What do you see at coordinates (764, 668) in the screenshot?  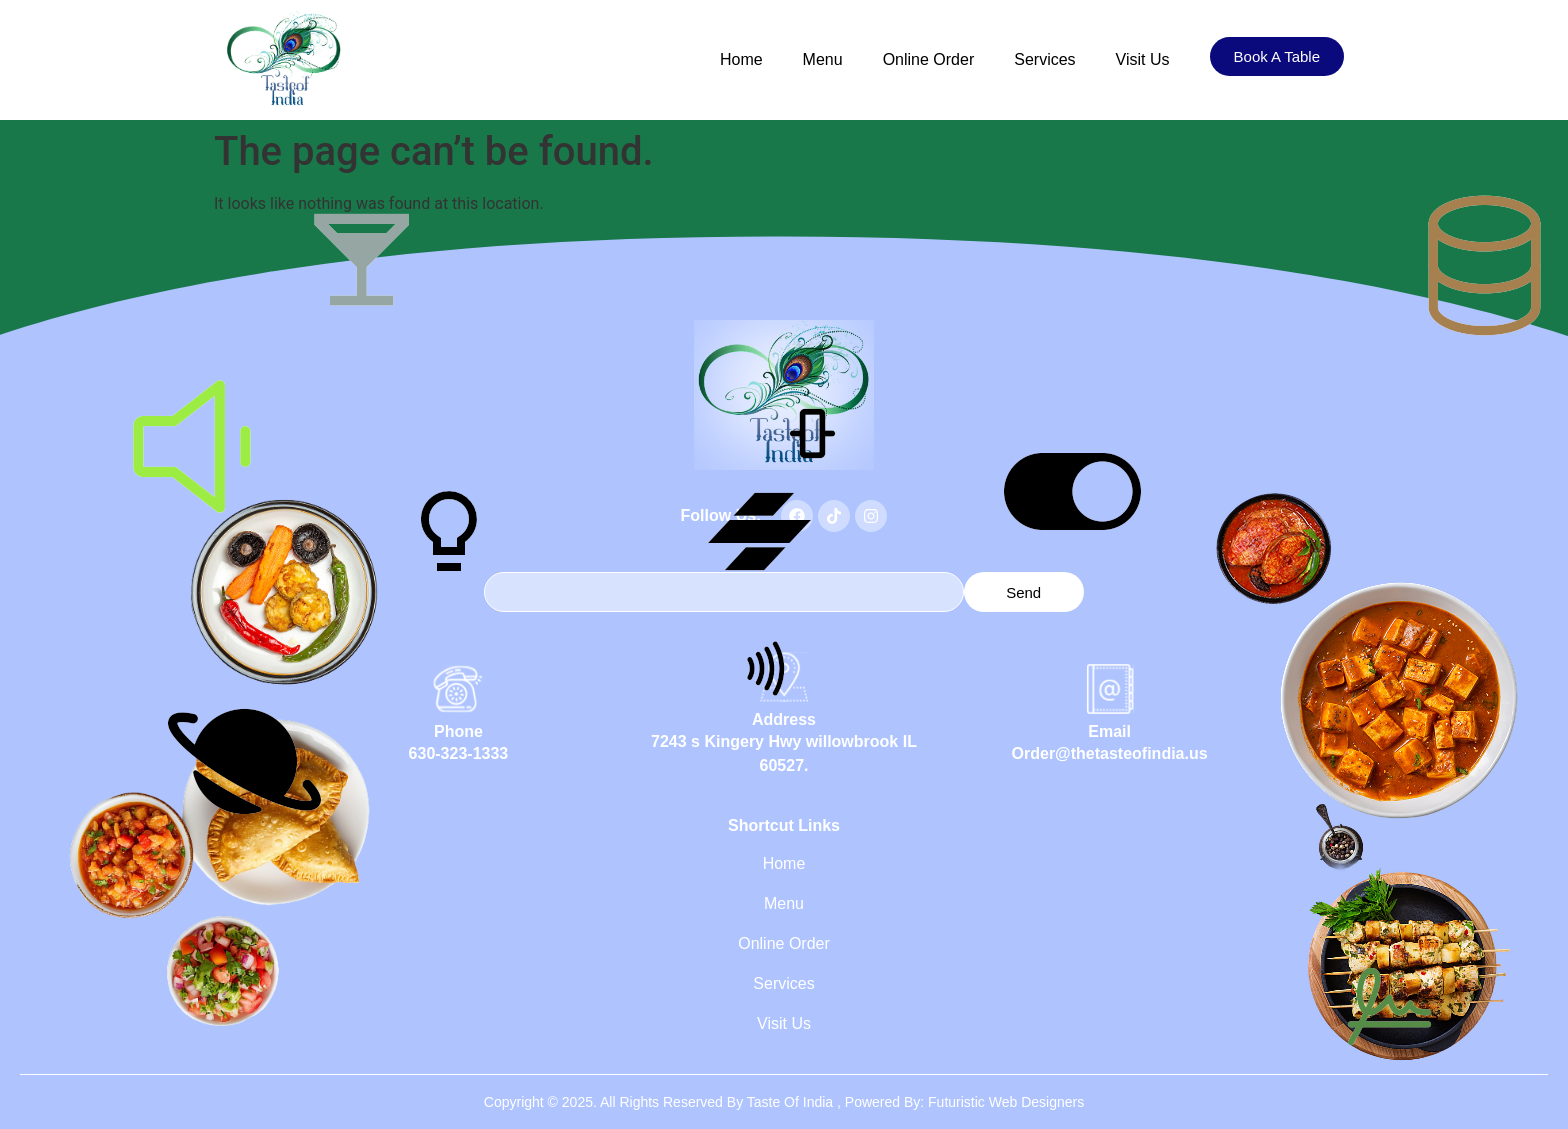 I see `tap to pay or use contactless payment` at bounding box center [764, 668].